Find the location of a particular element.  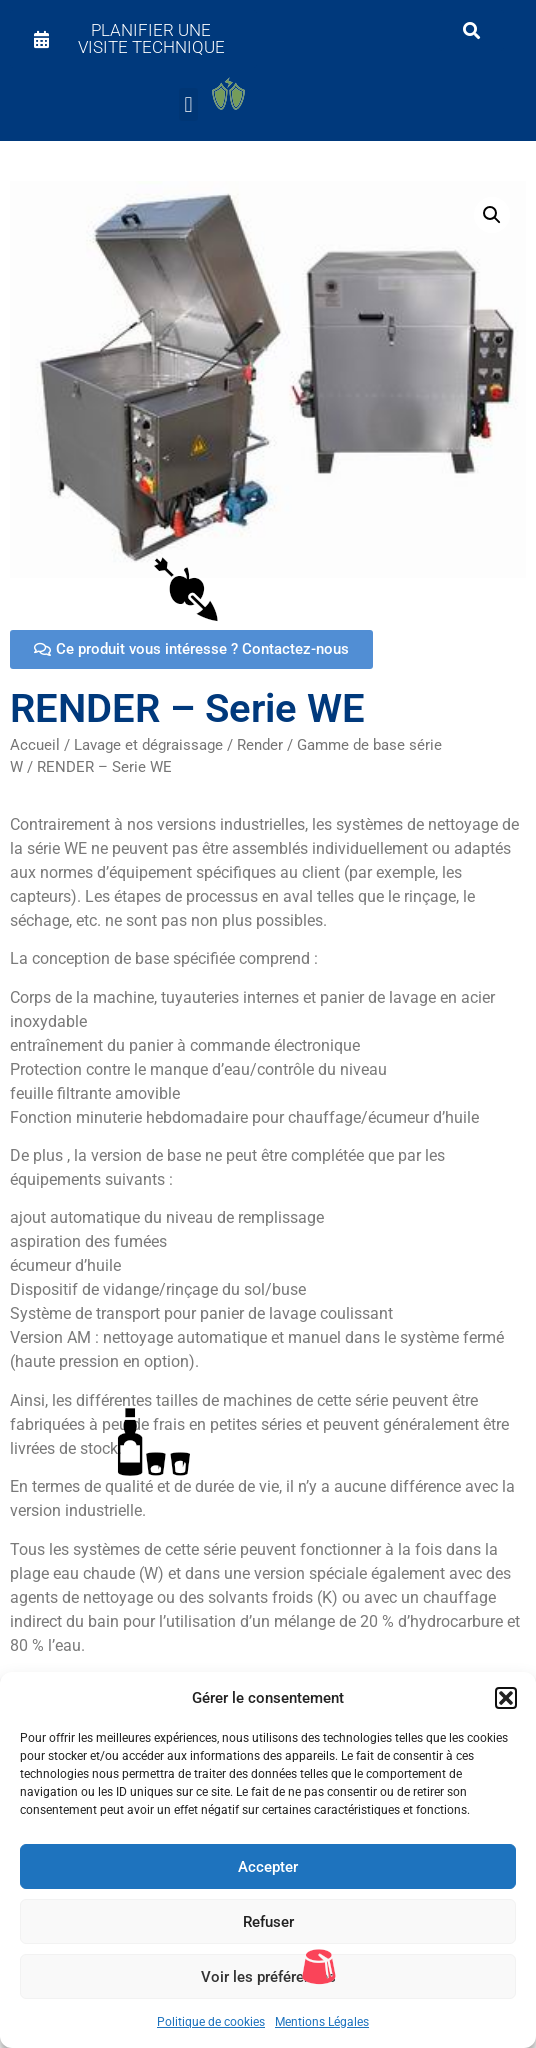

select fez hat accessory for avatar is located at coordinates (318, 1966).